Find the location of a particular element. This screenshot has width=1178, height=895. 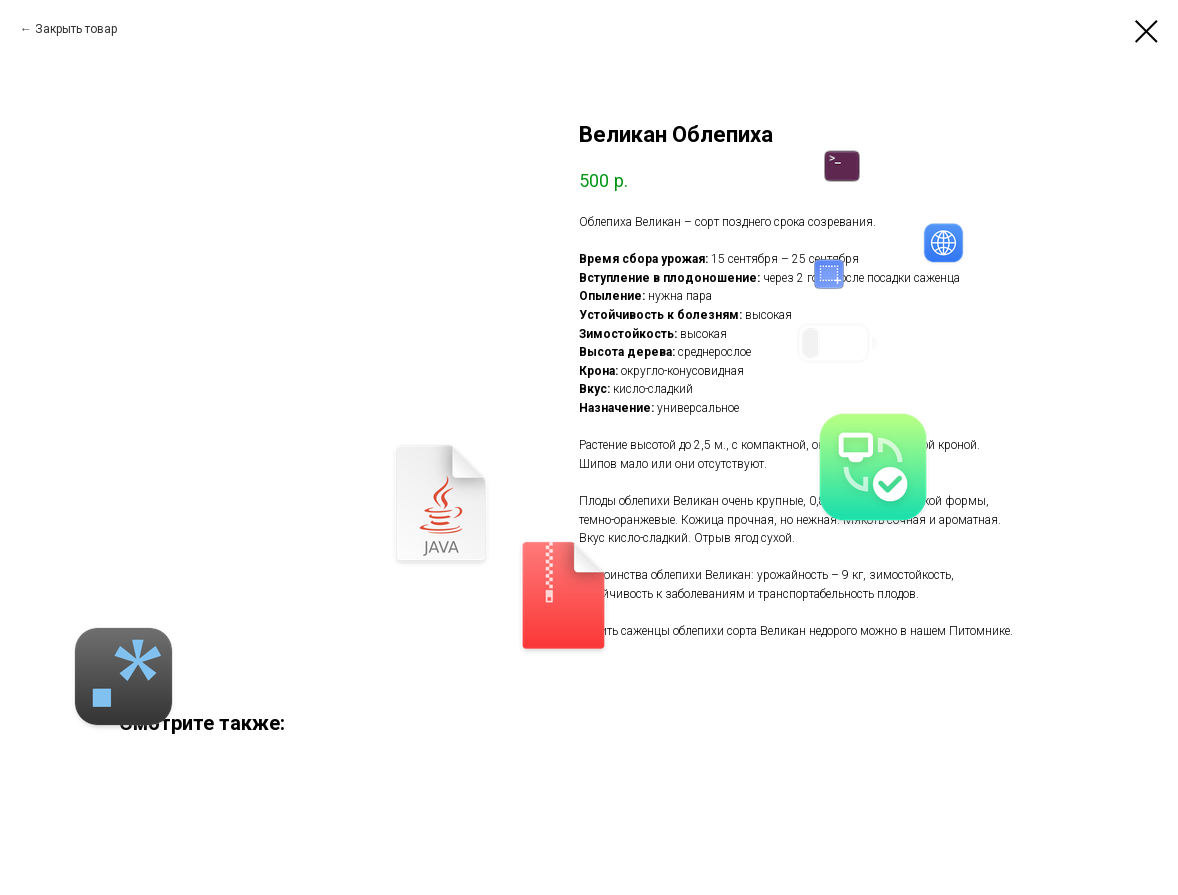

a java source code file is located at coordinates (441, 505).